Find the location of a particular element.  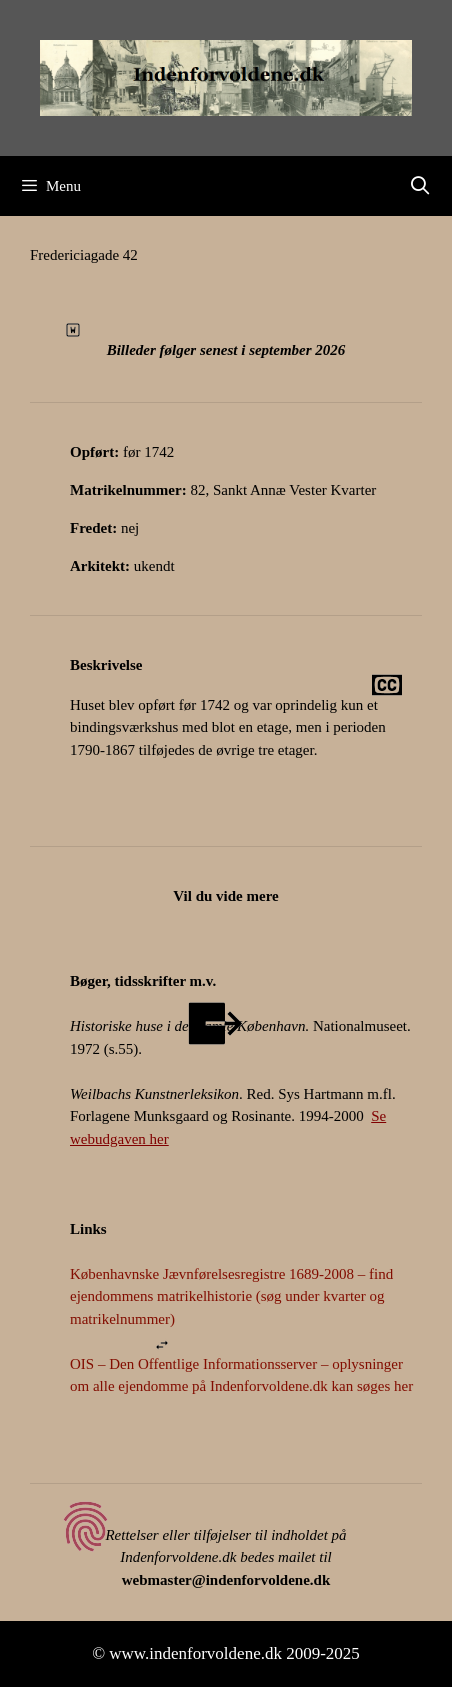

swap or exchange items is located at coordinates (162, 1345).